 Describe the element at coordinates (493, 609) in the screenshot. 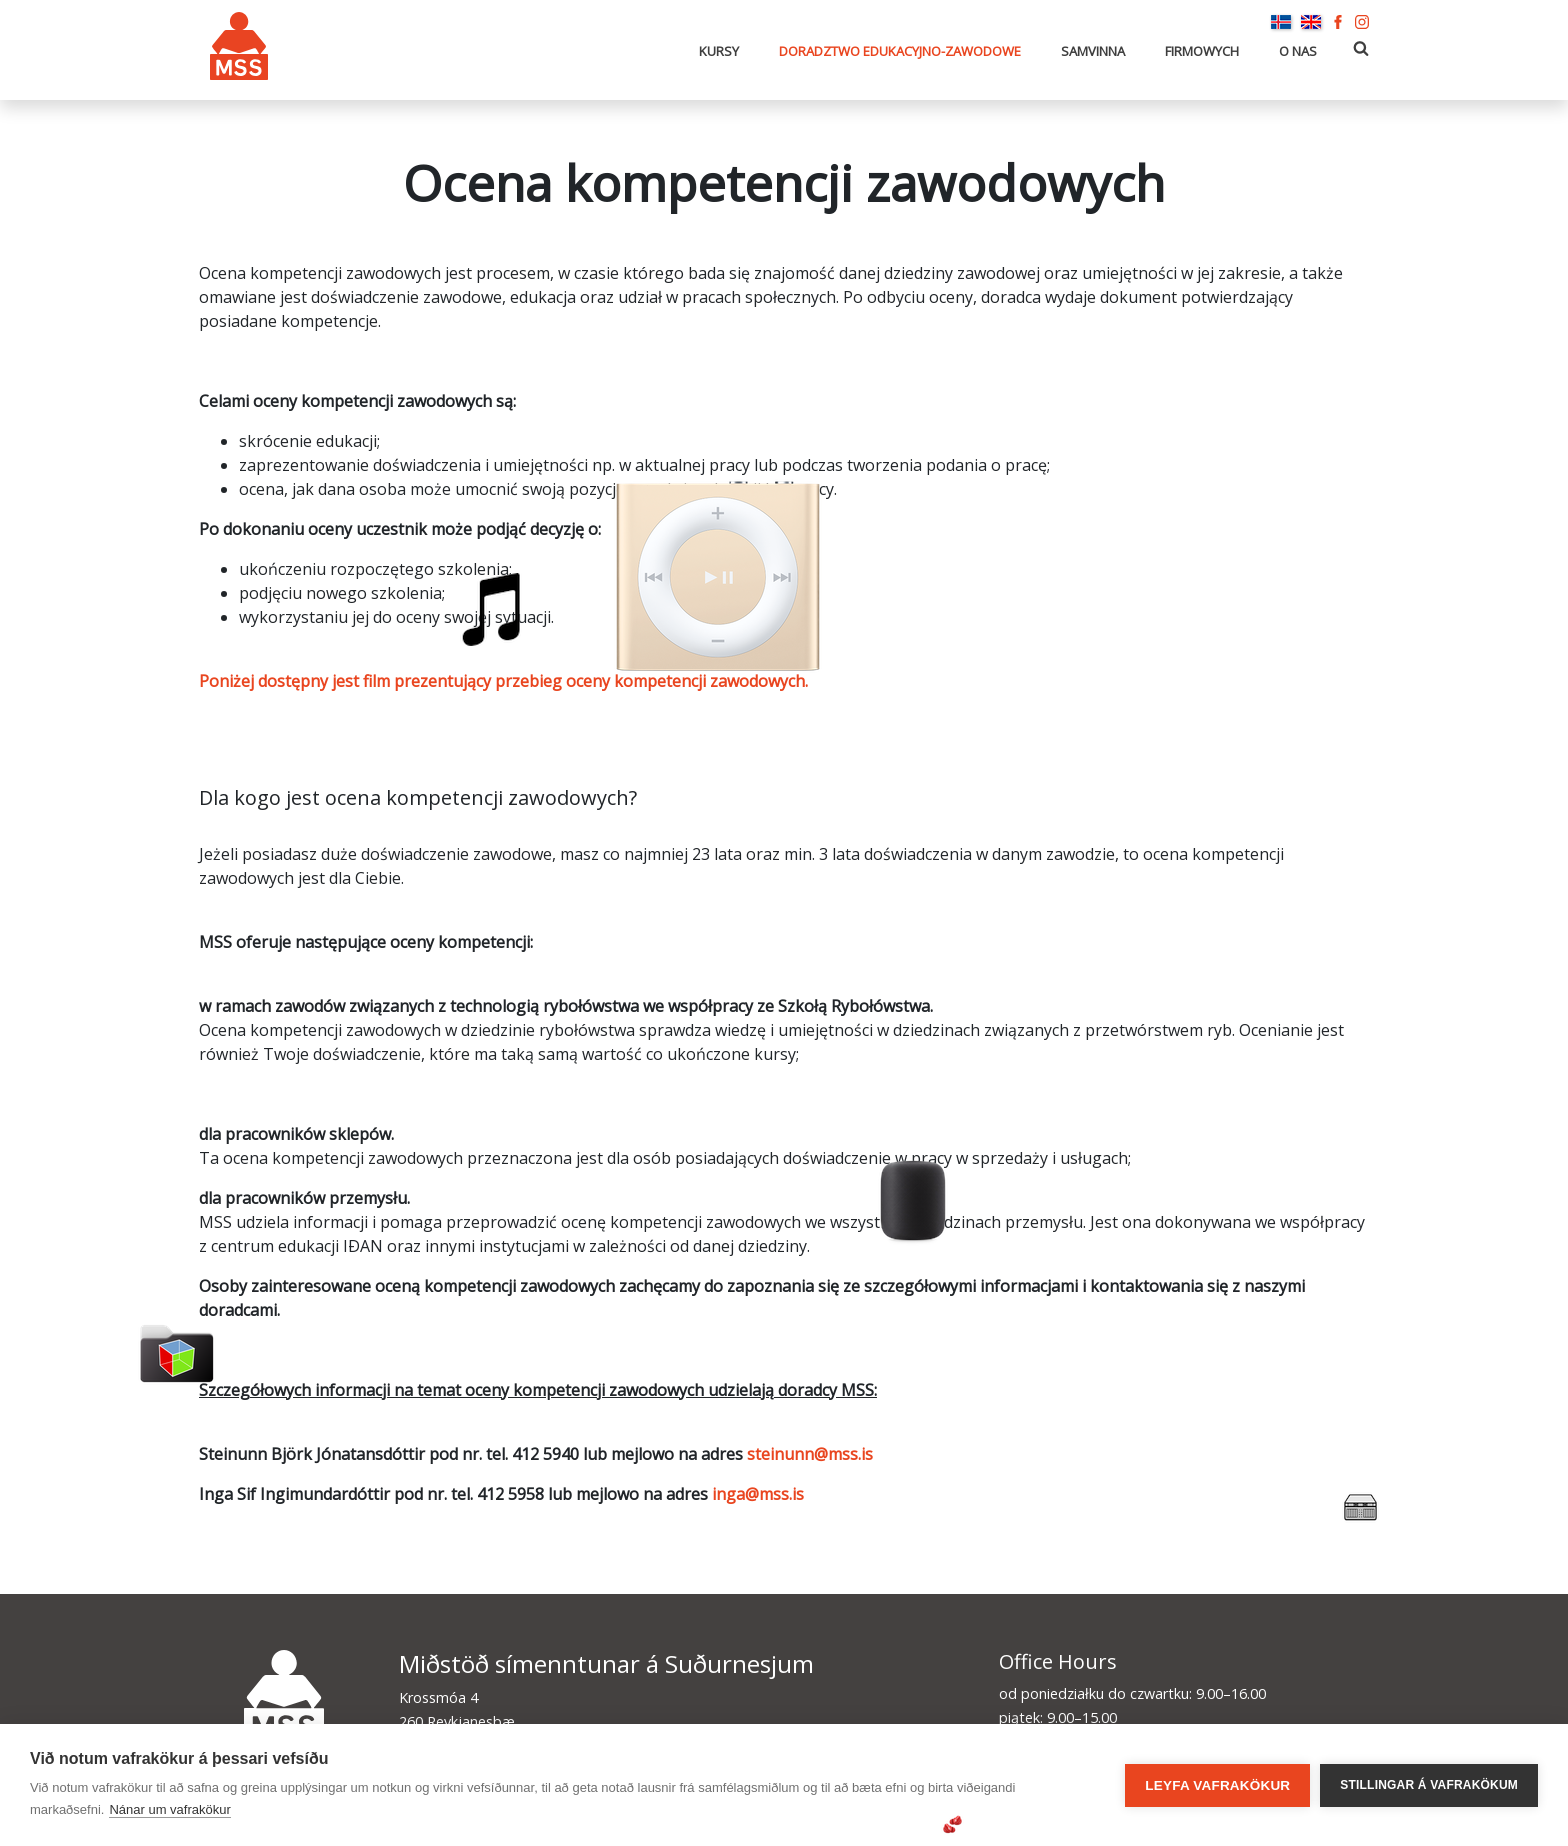

I see `access your music folder in the sidebar` at that location.